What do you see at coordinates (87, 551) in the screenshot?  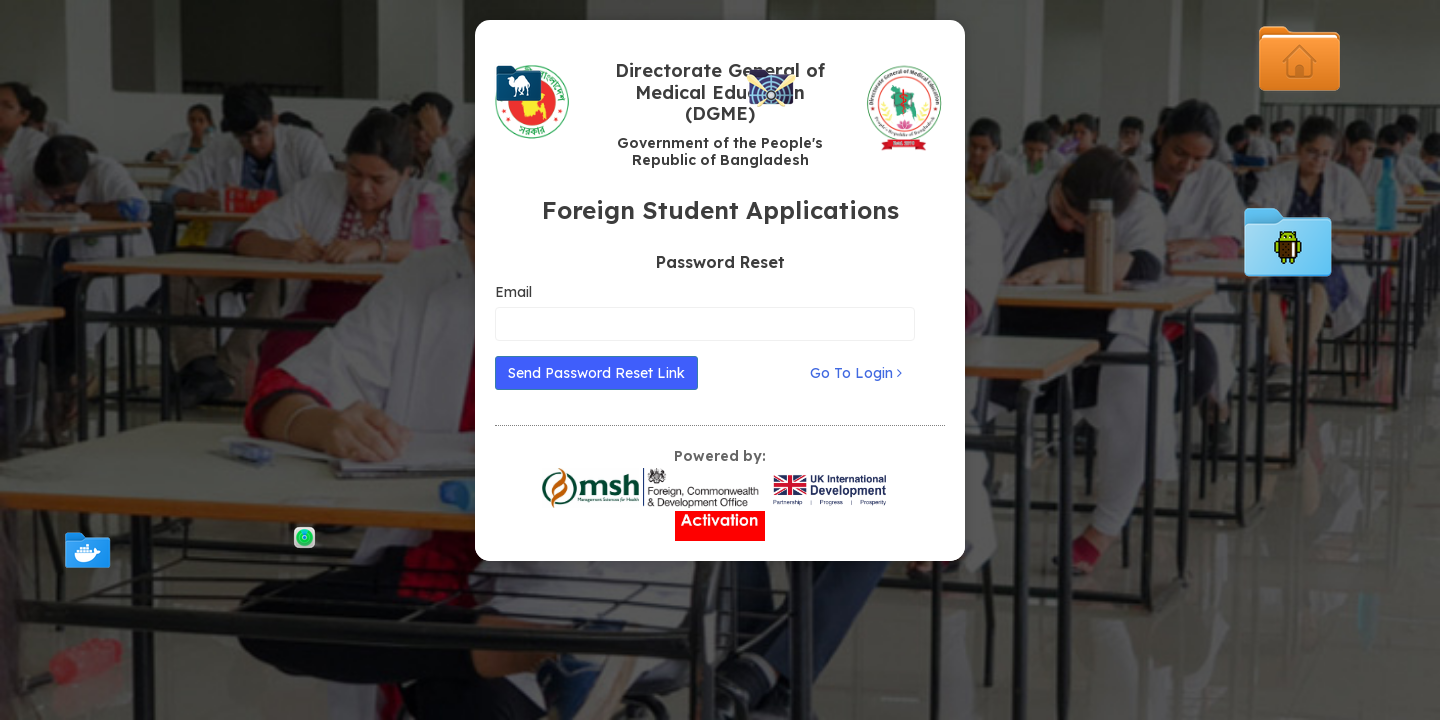 I see `open folder containing docker projects` at bounding box center [87, 551].